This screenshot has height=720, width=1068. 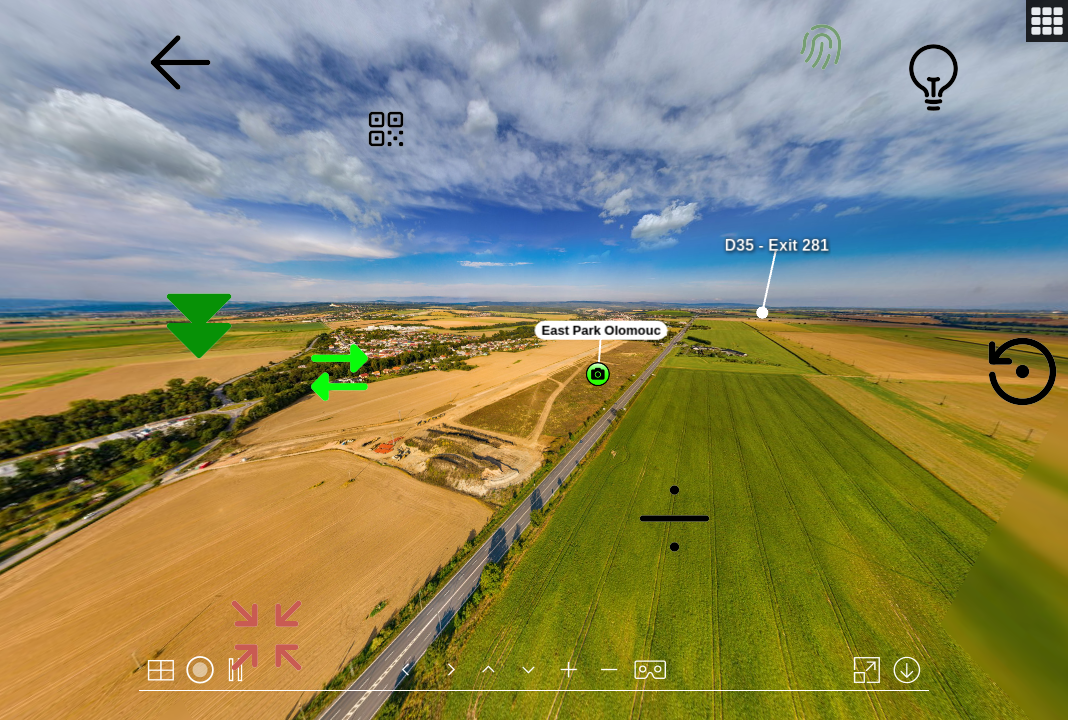 What do you see at coordinates (199, 323) in the screenshot?
I see `expand all sections or content` at bounding box center [199, 323].